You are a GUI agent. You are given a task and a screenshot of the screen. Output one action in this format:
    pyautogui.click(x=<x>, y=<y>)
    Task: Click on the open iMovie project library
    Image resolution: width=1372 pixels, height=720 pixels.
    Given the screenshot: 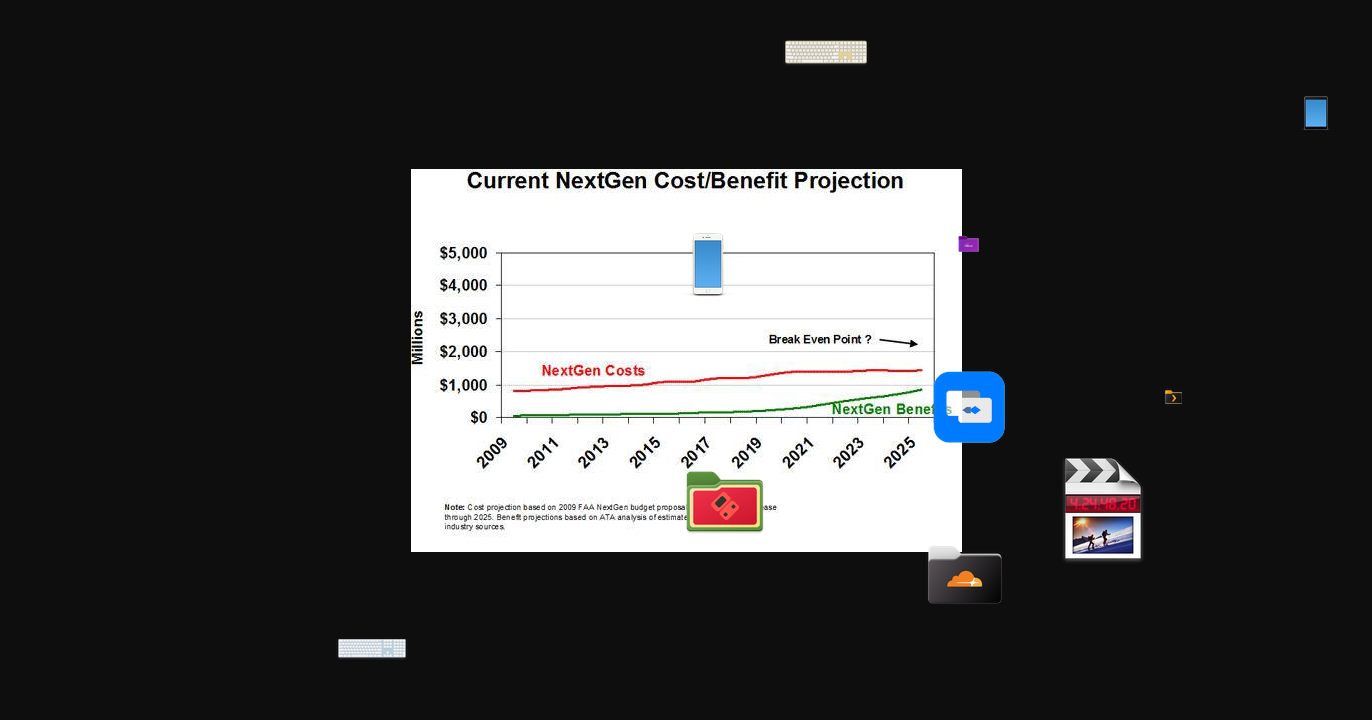 What is the action you would take?
    pyautogui.click(x=1103, y=511)
    